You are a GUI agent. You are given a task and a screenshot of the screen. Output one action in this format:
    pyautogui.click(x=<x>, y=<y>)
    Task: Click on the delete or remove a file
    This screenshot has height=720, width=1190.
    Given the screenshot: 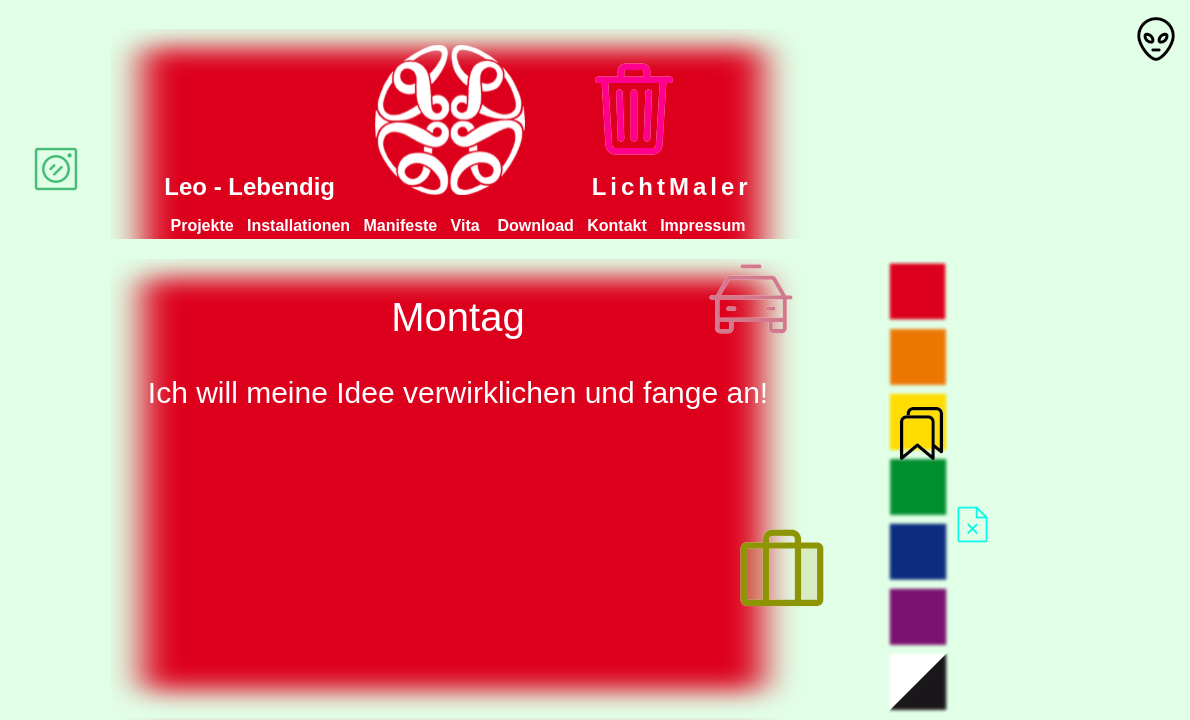 What is the action you would take?
    pyautogui.click(x=972, y=524)
    